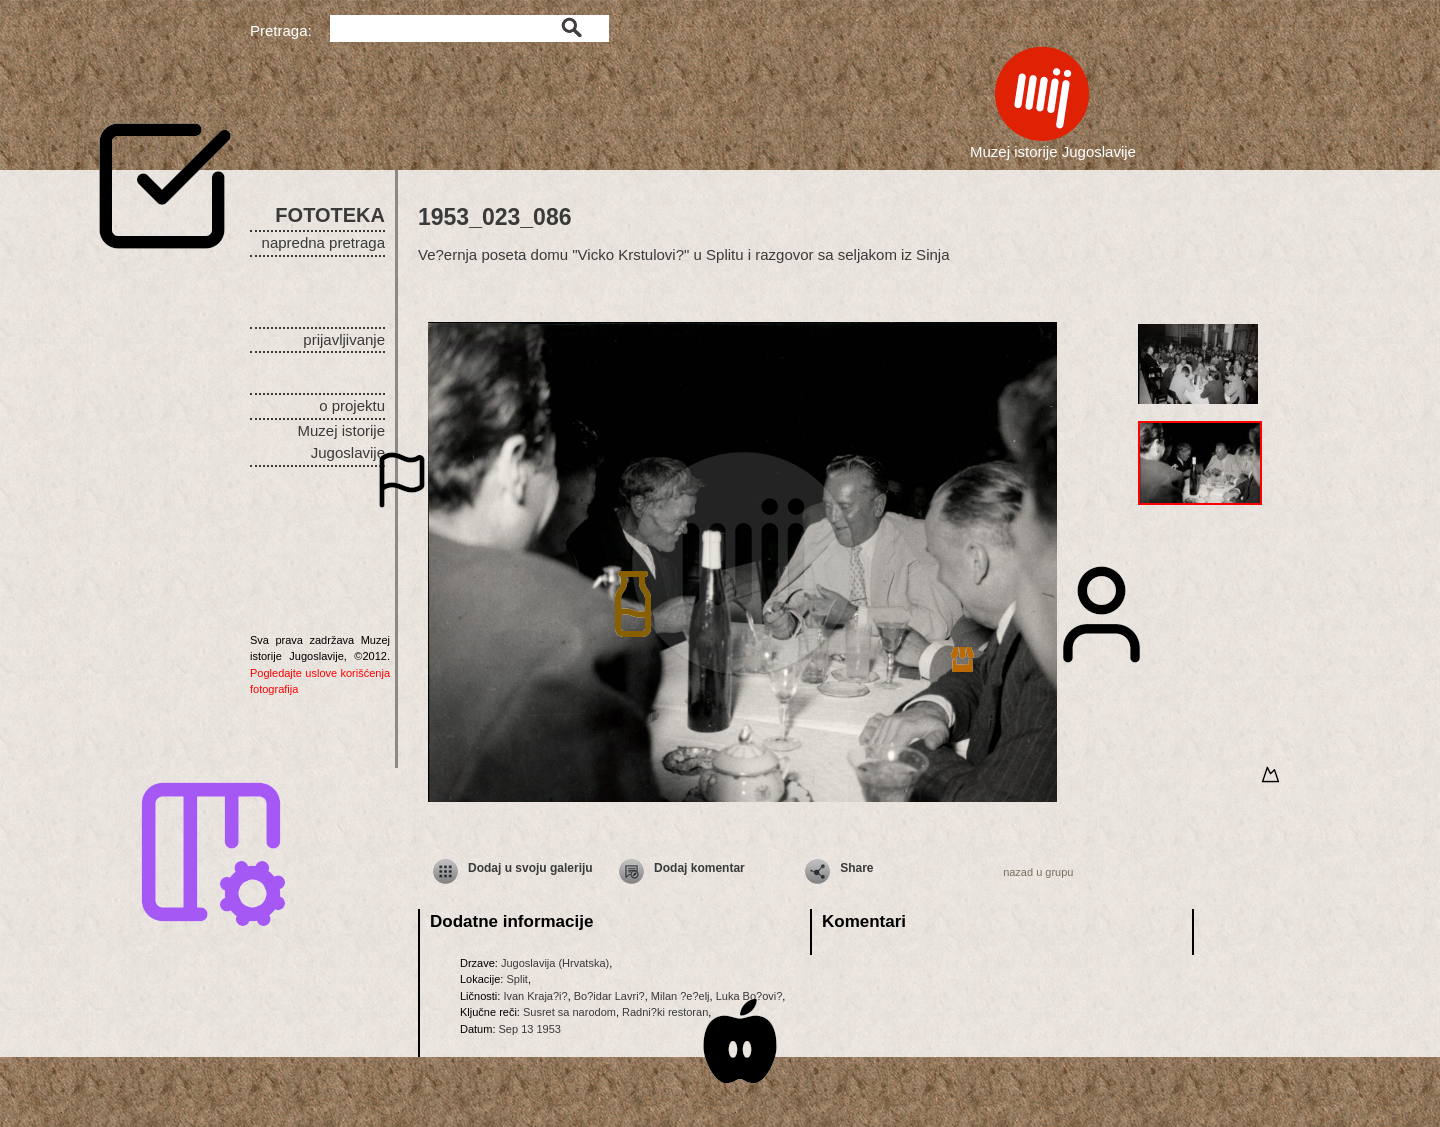 This screenshot has width=1440, height=1127. What do you see at coordinates (1270, 774) in the screenshot?
I see `view outdoor or nature-related content` at bounding box center [1270, 774].